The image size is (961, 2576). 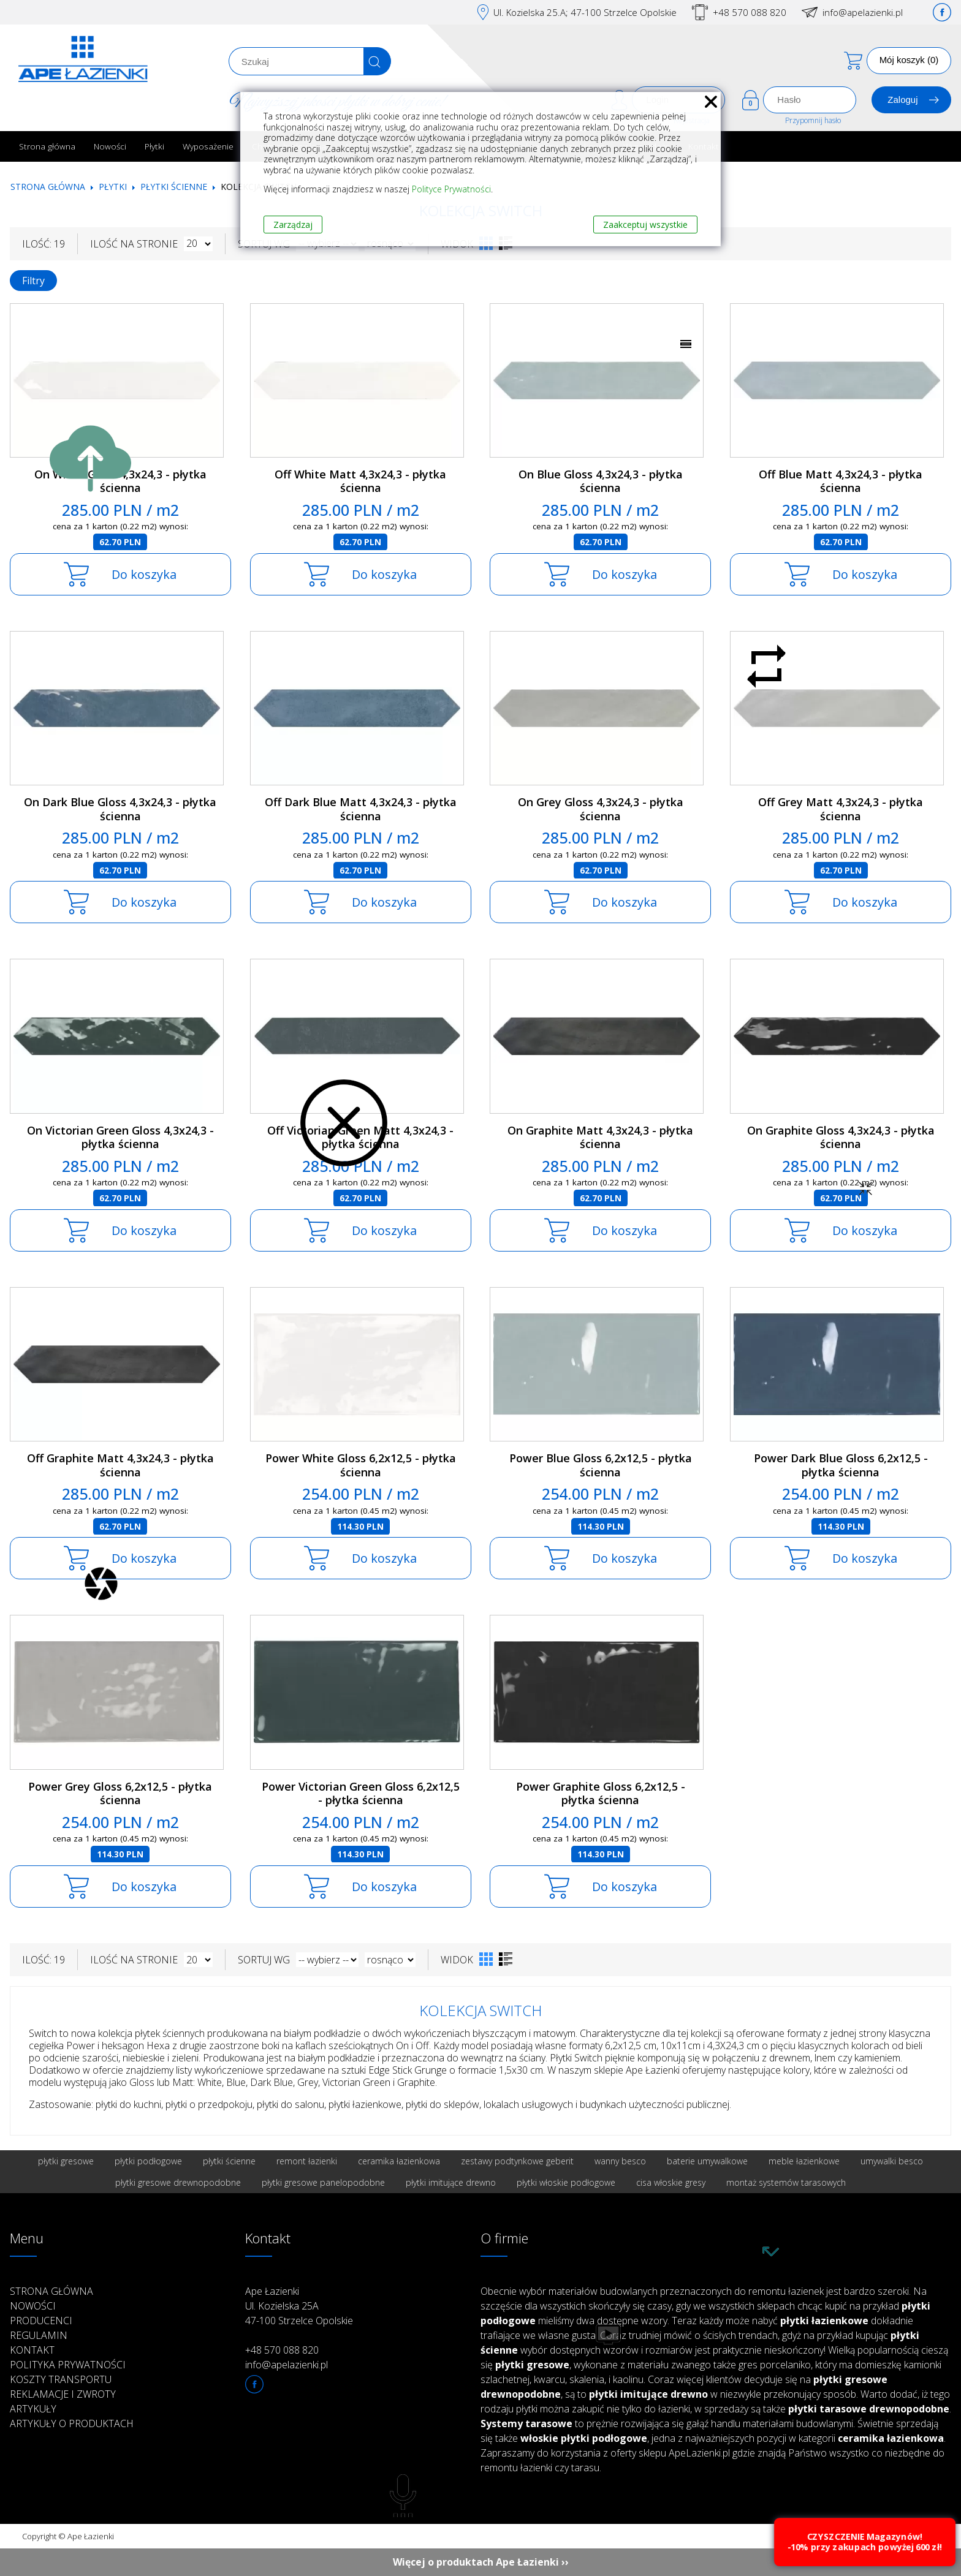 I want to click on exit fullscreen mode, so click(x=865, y=1188).